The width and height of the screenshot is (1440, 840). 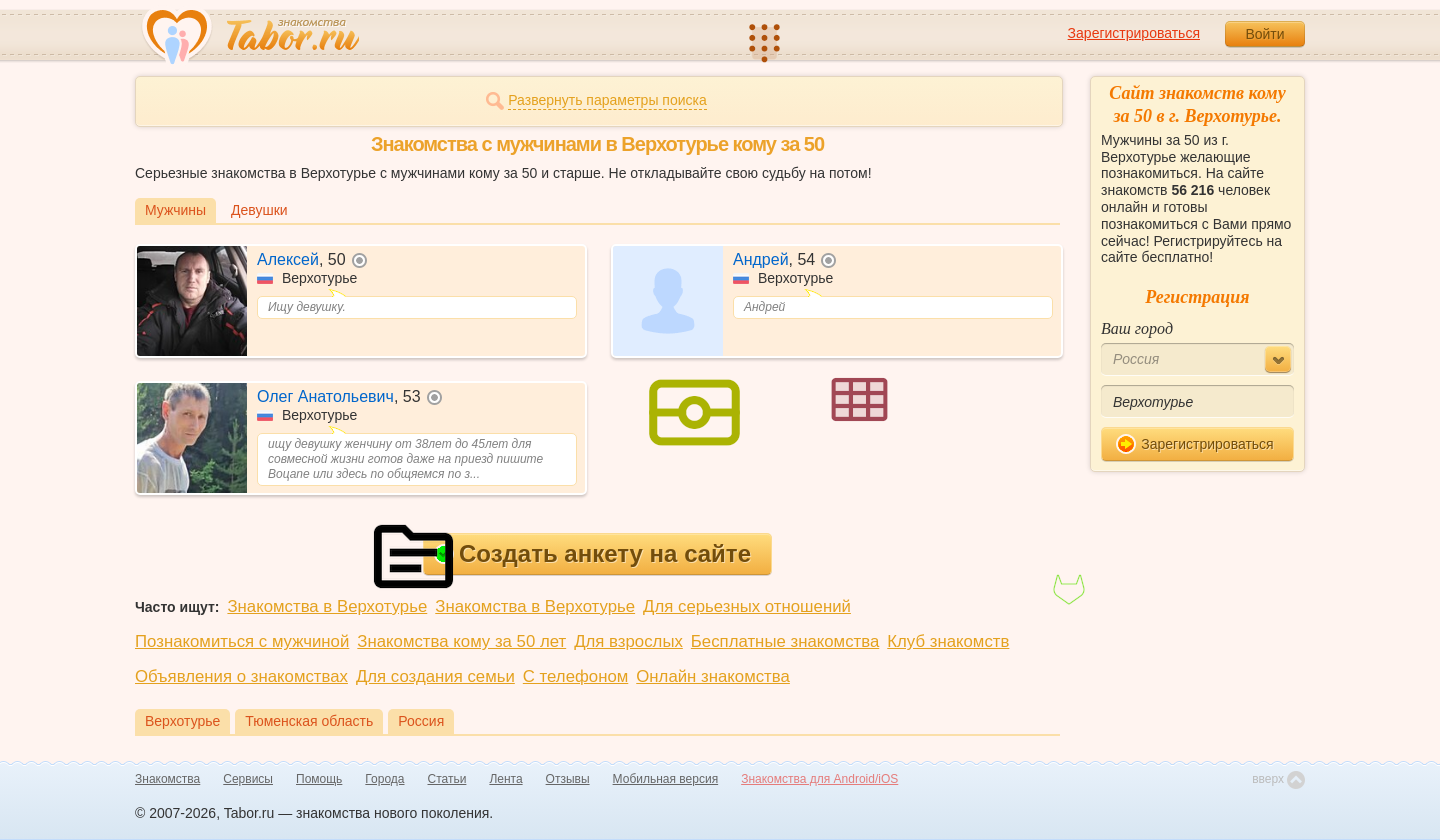 What do you see at coordinates (1069, 589) in the screenshot?
I see `open gitlab repository` at bounding box center [1069, 589].